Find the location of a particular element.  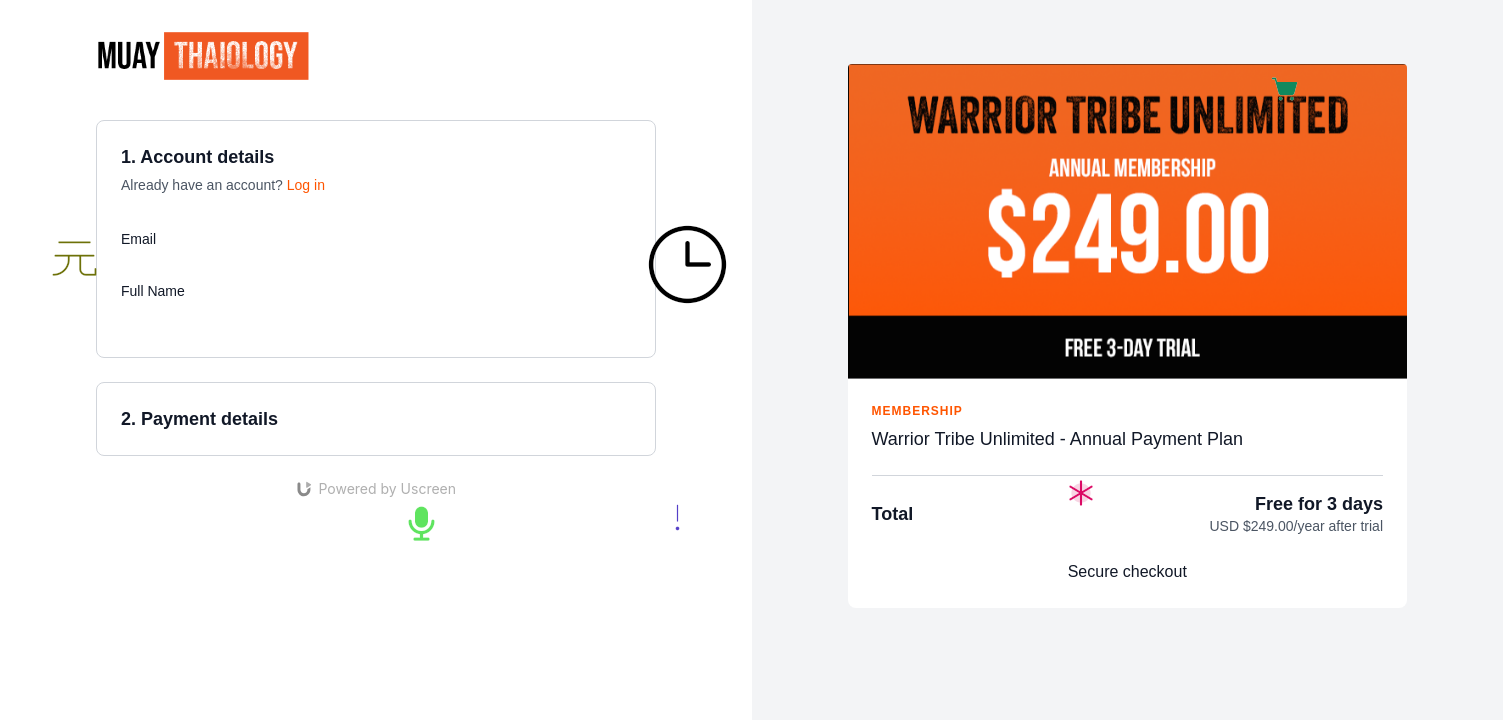

indicates a warning or alert requiring attention is located at coordinates (677, 517).